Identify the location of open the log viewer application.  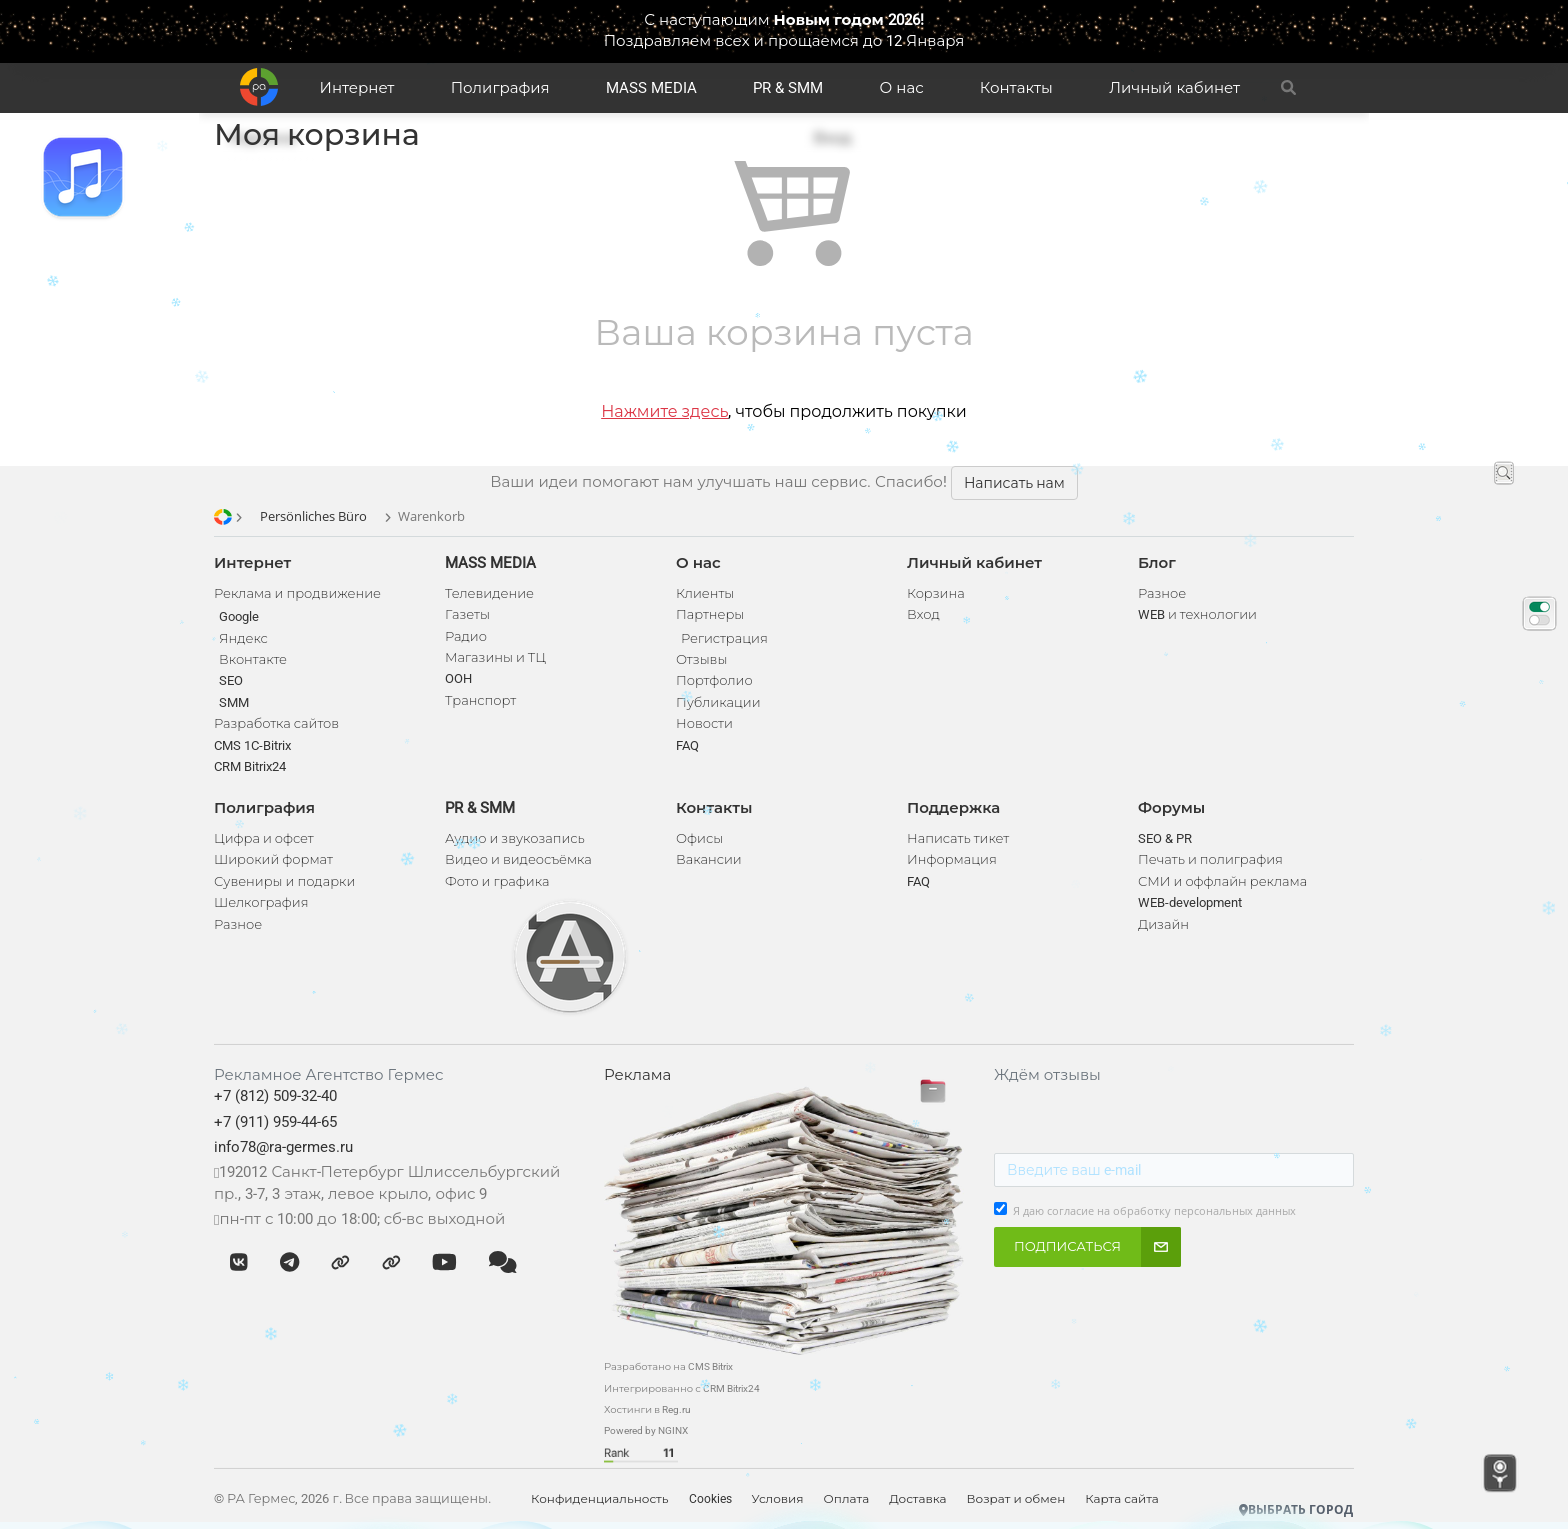
(1504, 473).